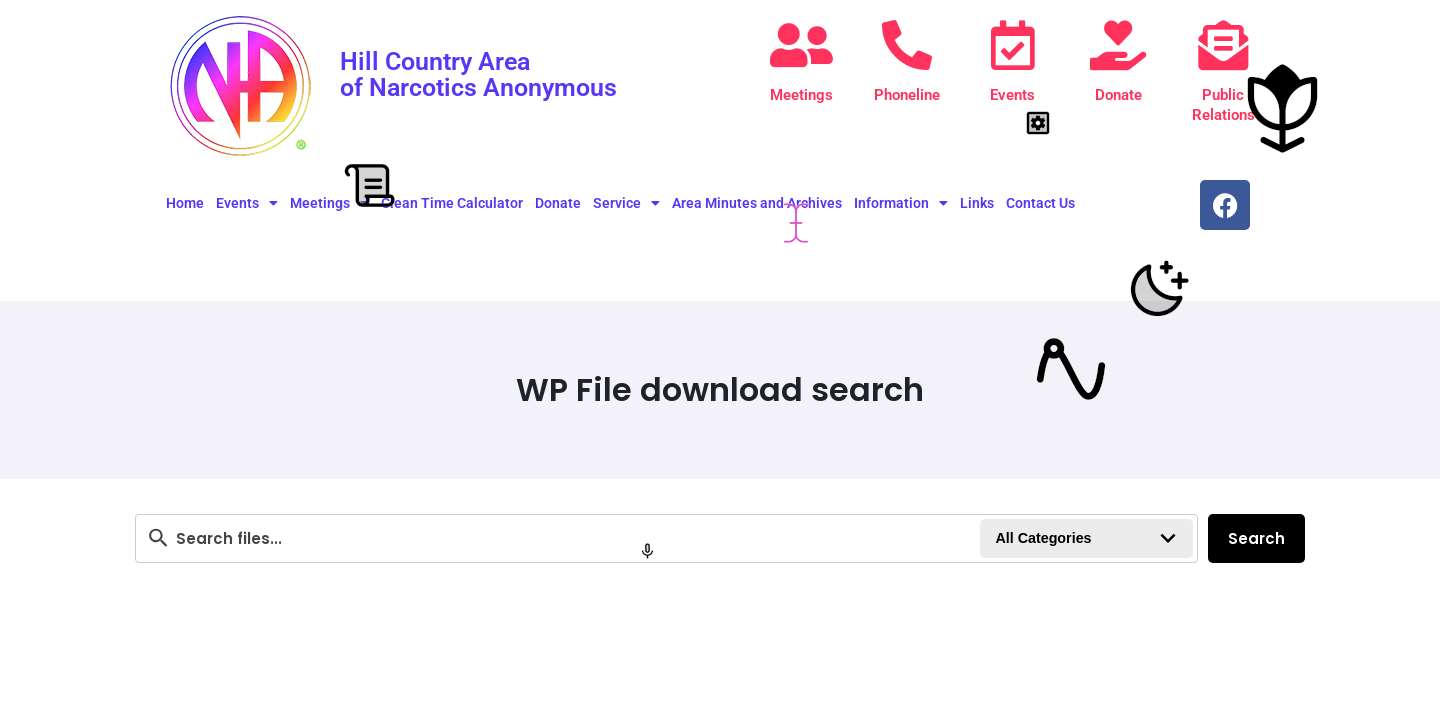  Describe the element at coordinates (1157, 289) in the screenshot. I see `toggle dark mode or night theme` at that location.